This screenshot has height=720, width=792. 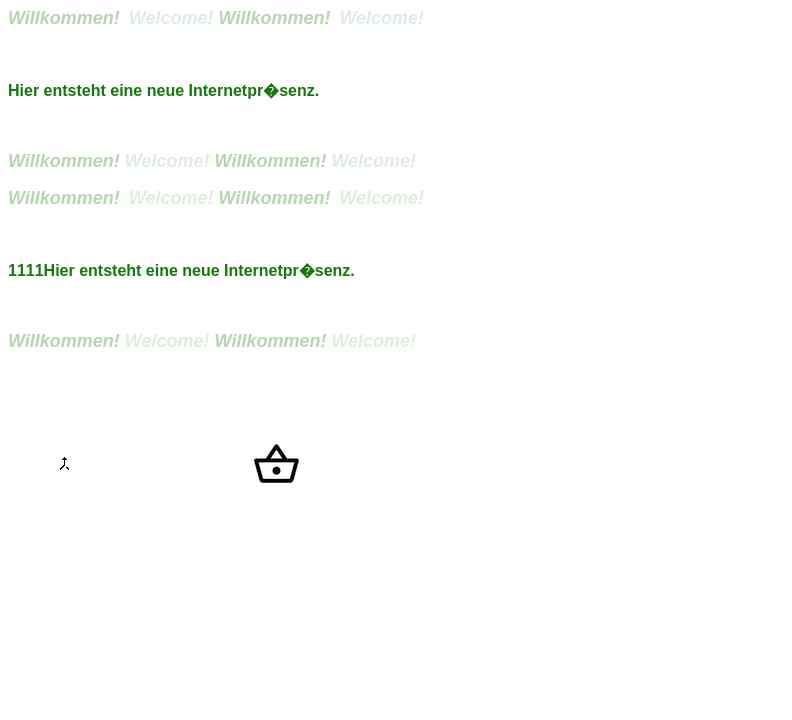 I want to click on merge branches or items together, so click(x=64, y=463).